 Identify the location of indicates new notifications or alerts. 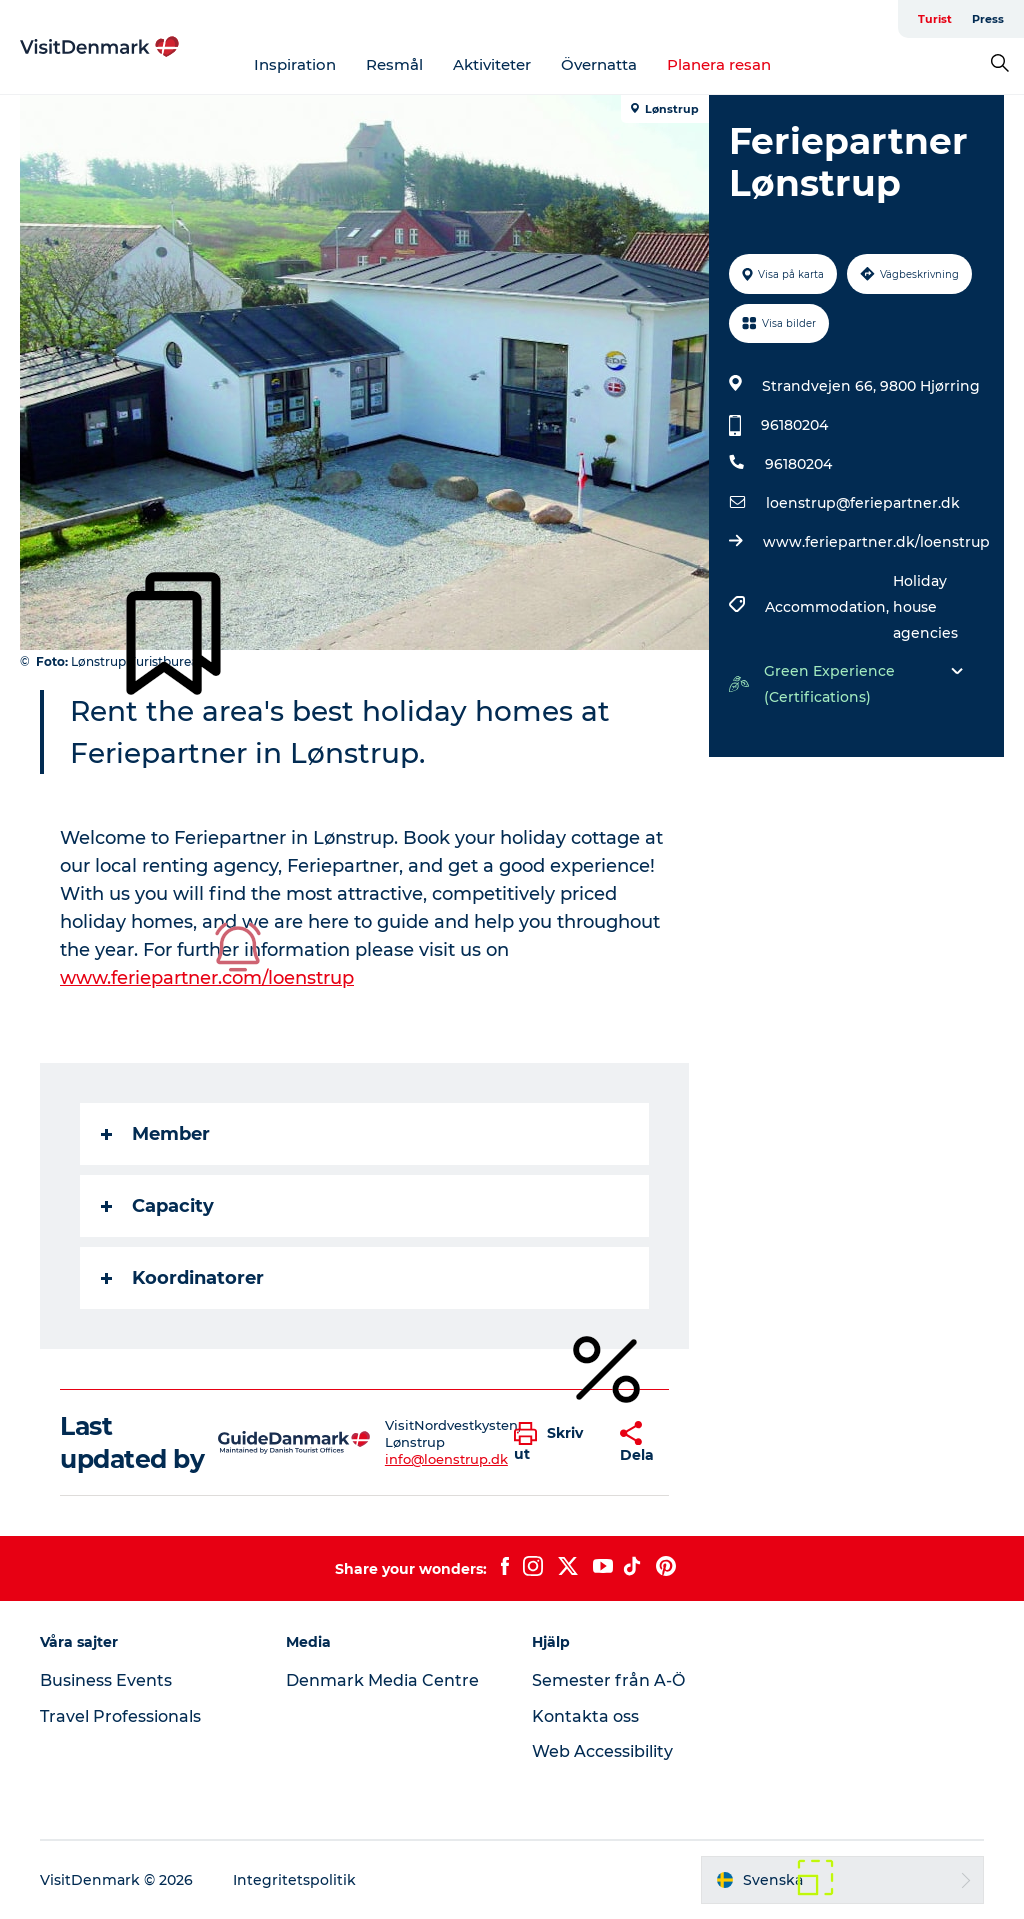
(238, 948).